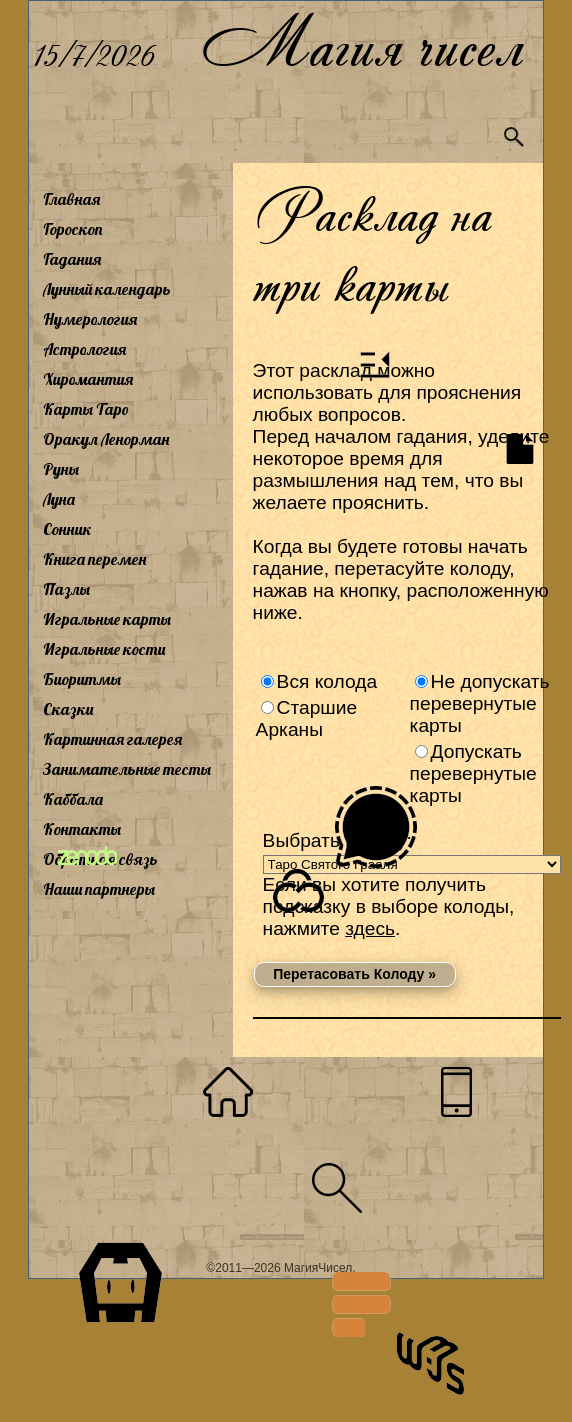  What do you see at coordinates (430, 1363) in the screenshot?
I see `web3.js library or project branding` at bounding box center [430, 1363].